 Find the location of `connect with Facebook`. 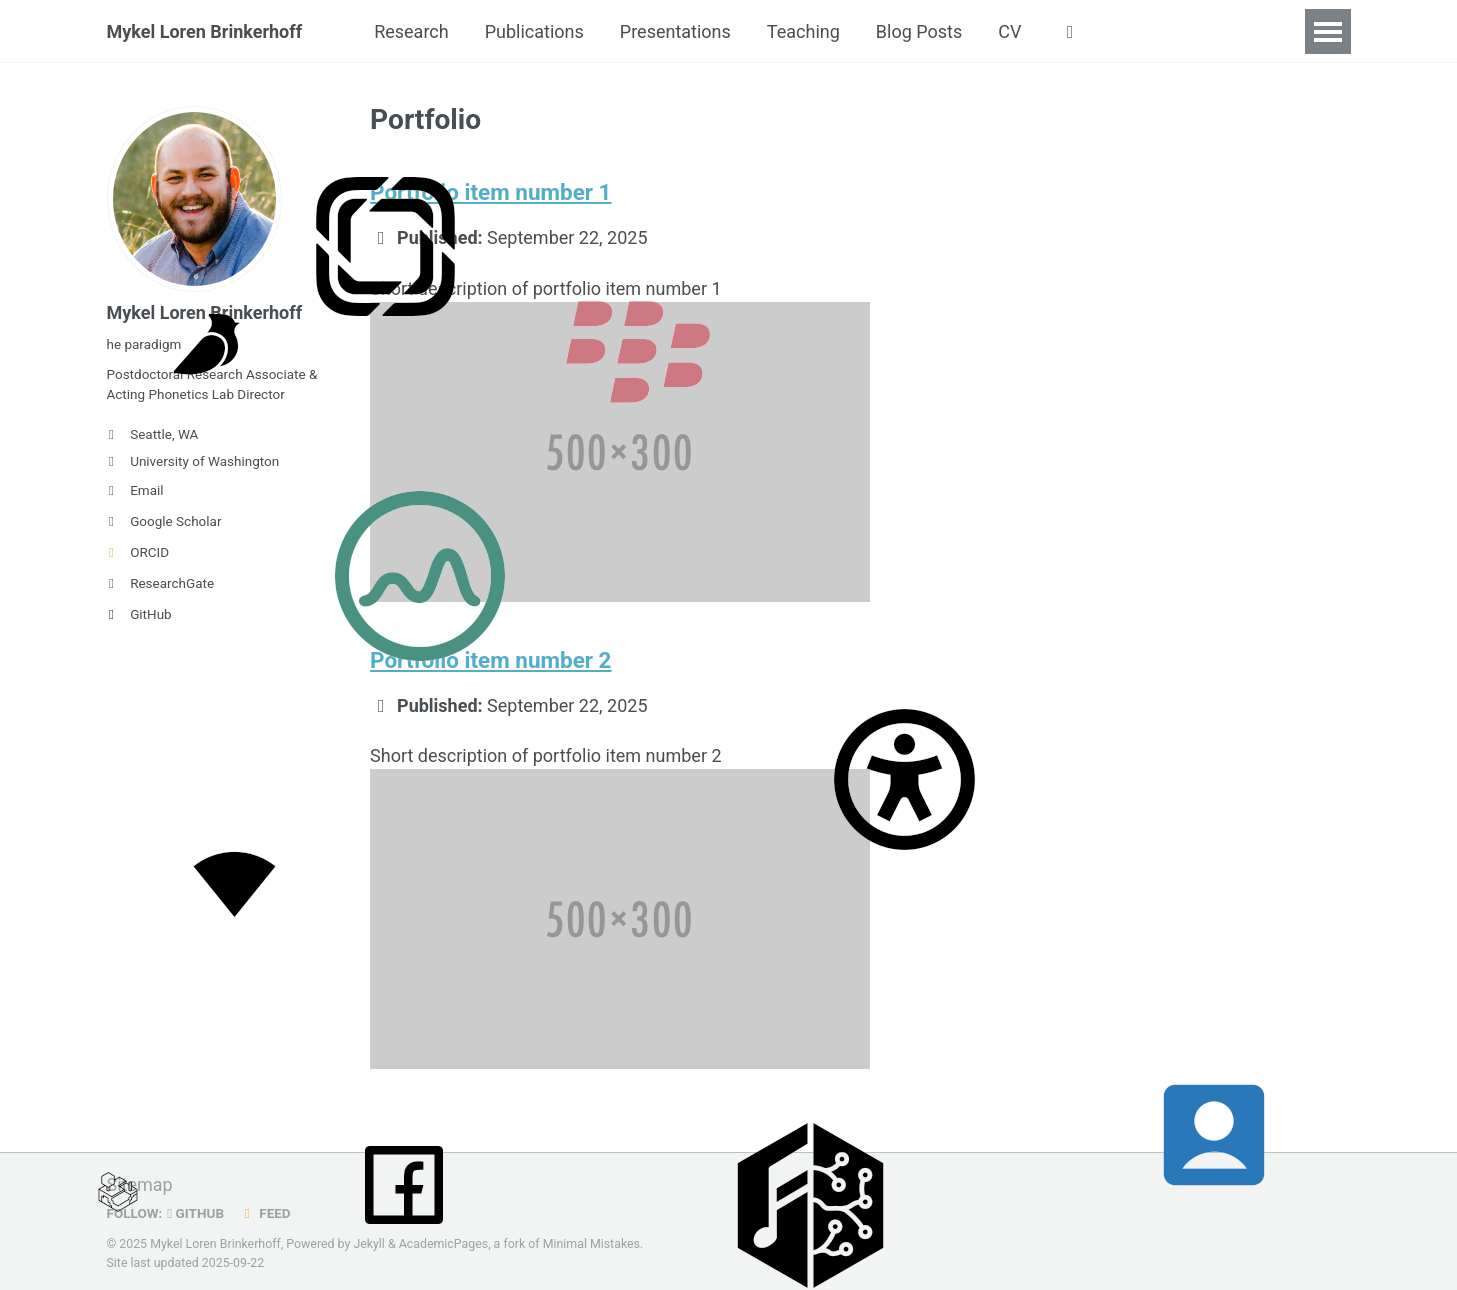

connect with Facebook is located at coordinates (404, 1185).